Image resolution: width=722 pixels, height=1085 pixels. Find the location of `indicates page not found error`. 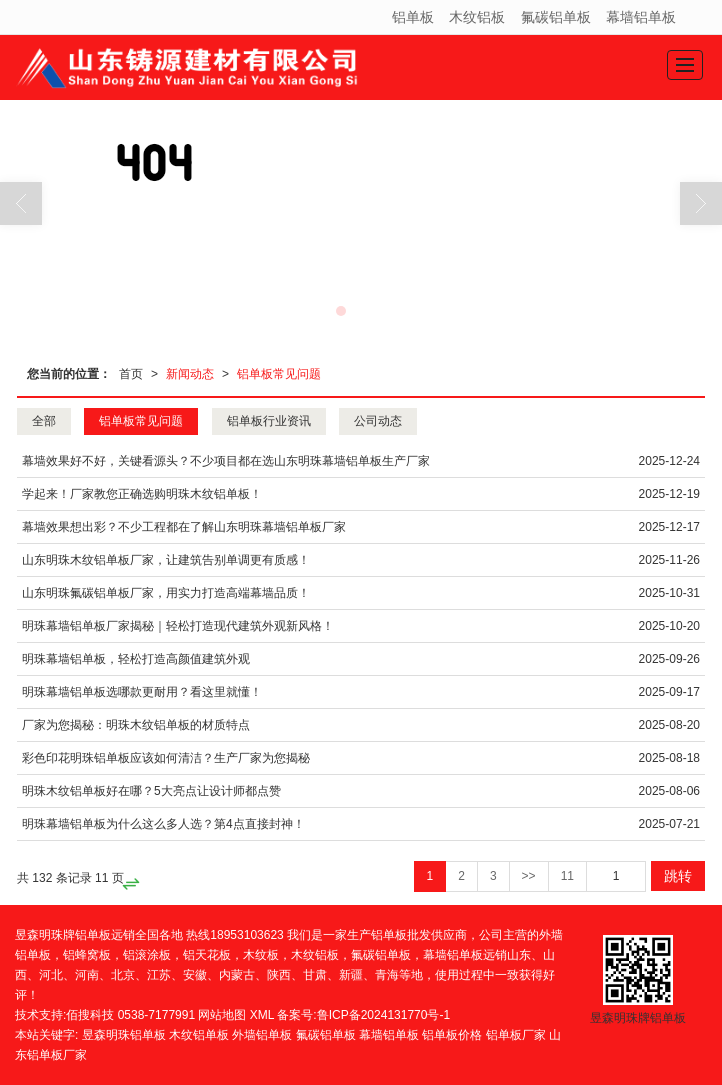

indicates page not found error is located at coordinates (154, 162).